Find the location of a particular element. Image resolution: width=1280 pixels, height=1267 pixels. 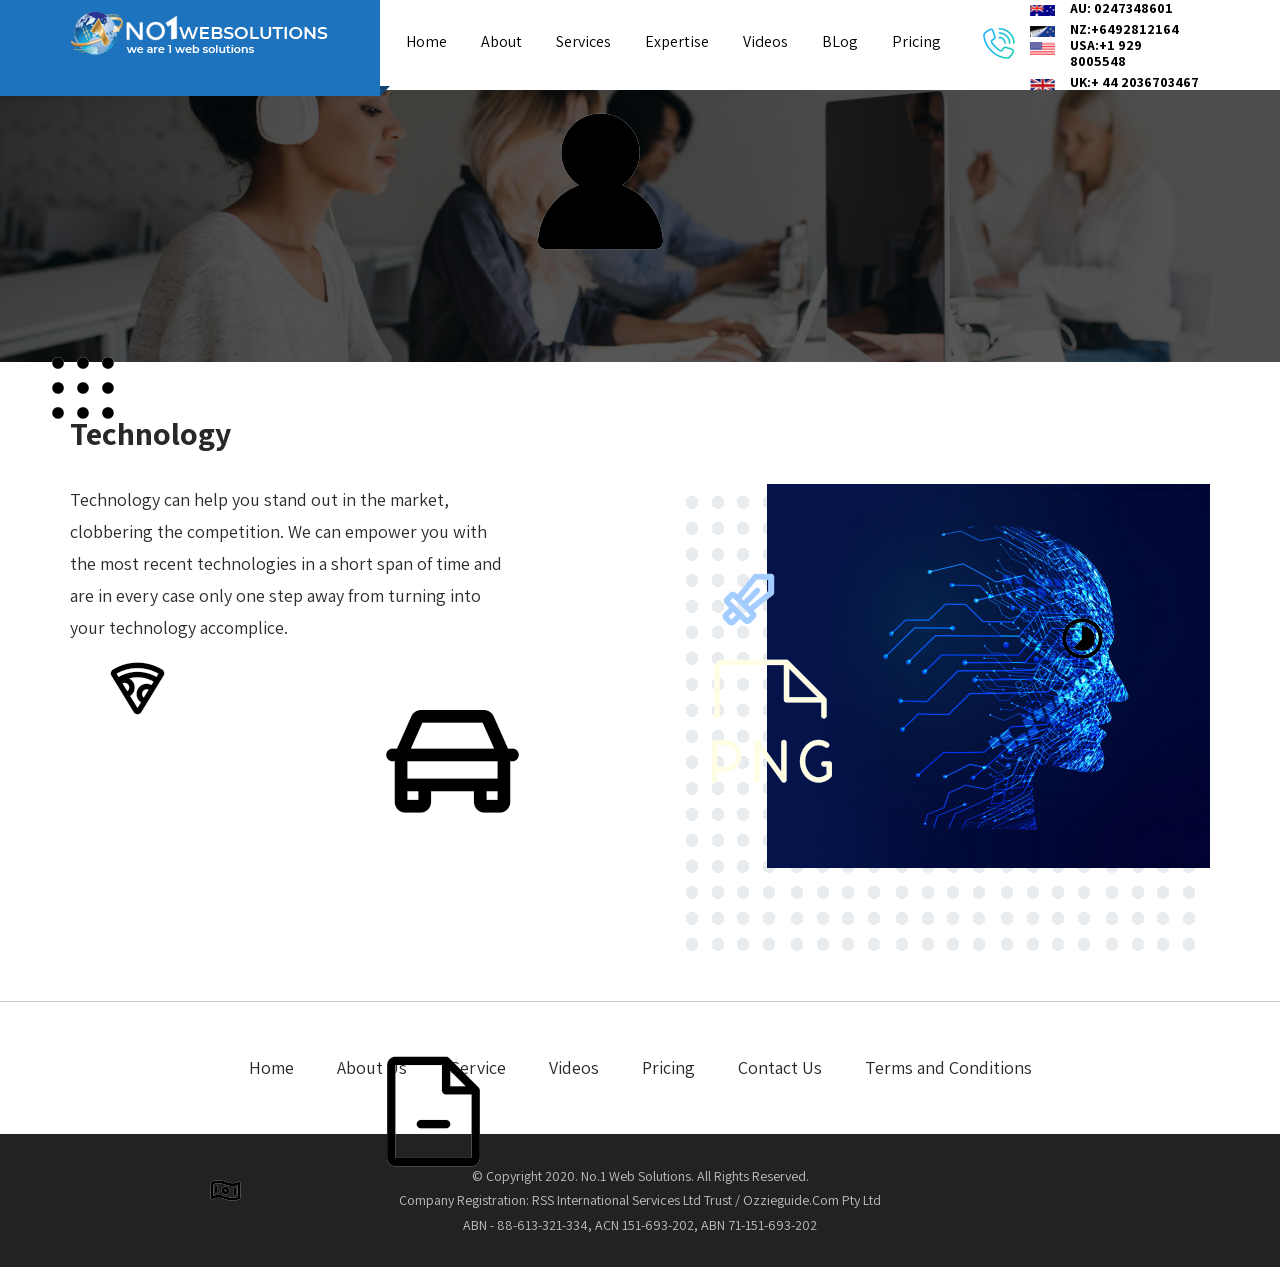

access vehicle or driving settings is located at coordinates (452, 763).